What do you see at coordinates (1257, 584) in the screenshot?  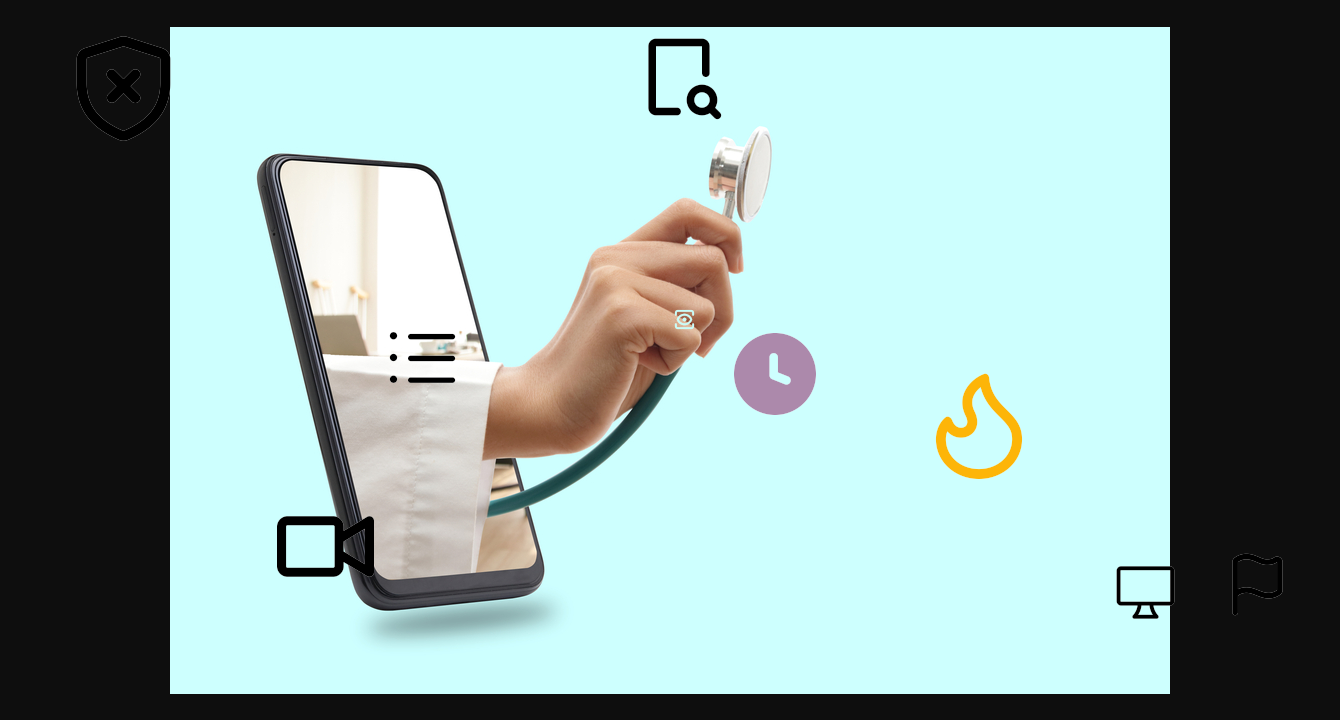 I see `flag or bookmark an item for follow-up` at bounding box center [1257, 584].